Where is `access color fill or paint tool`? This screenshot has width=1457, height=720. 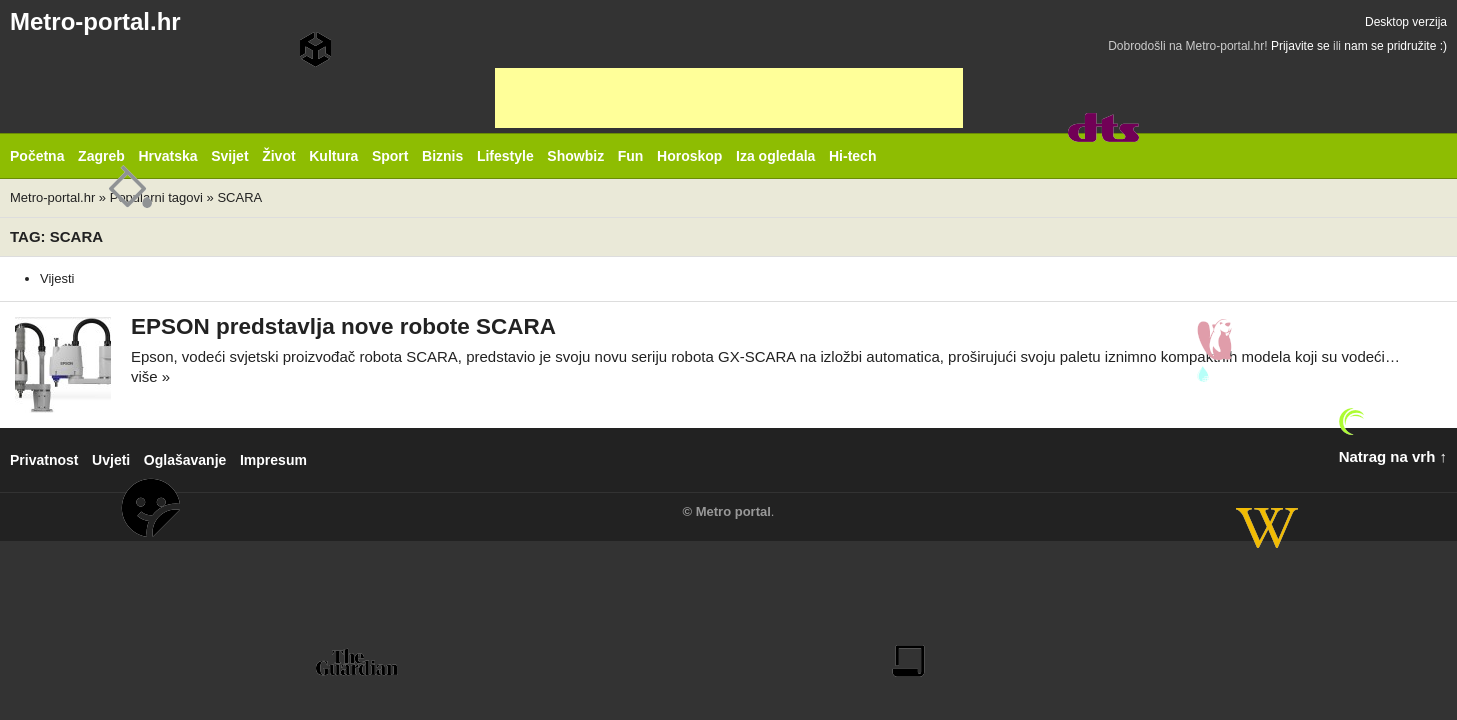 access color fill or paint tool is located at coordinates (129, 186).